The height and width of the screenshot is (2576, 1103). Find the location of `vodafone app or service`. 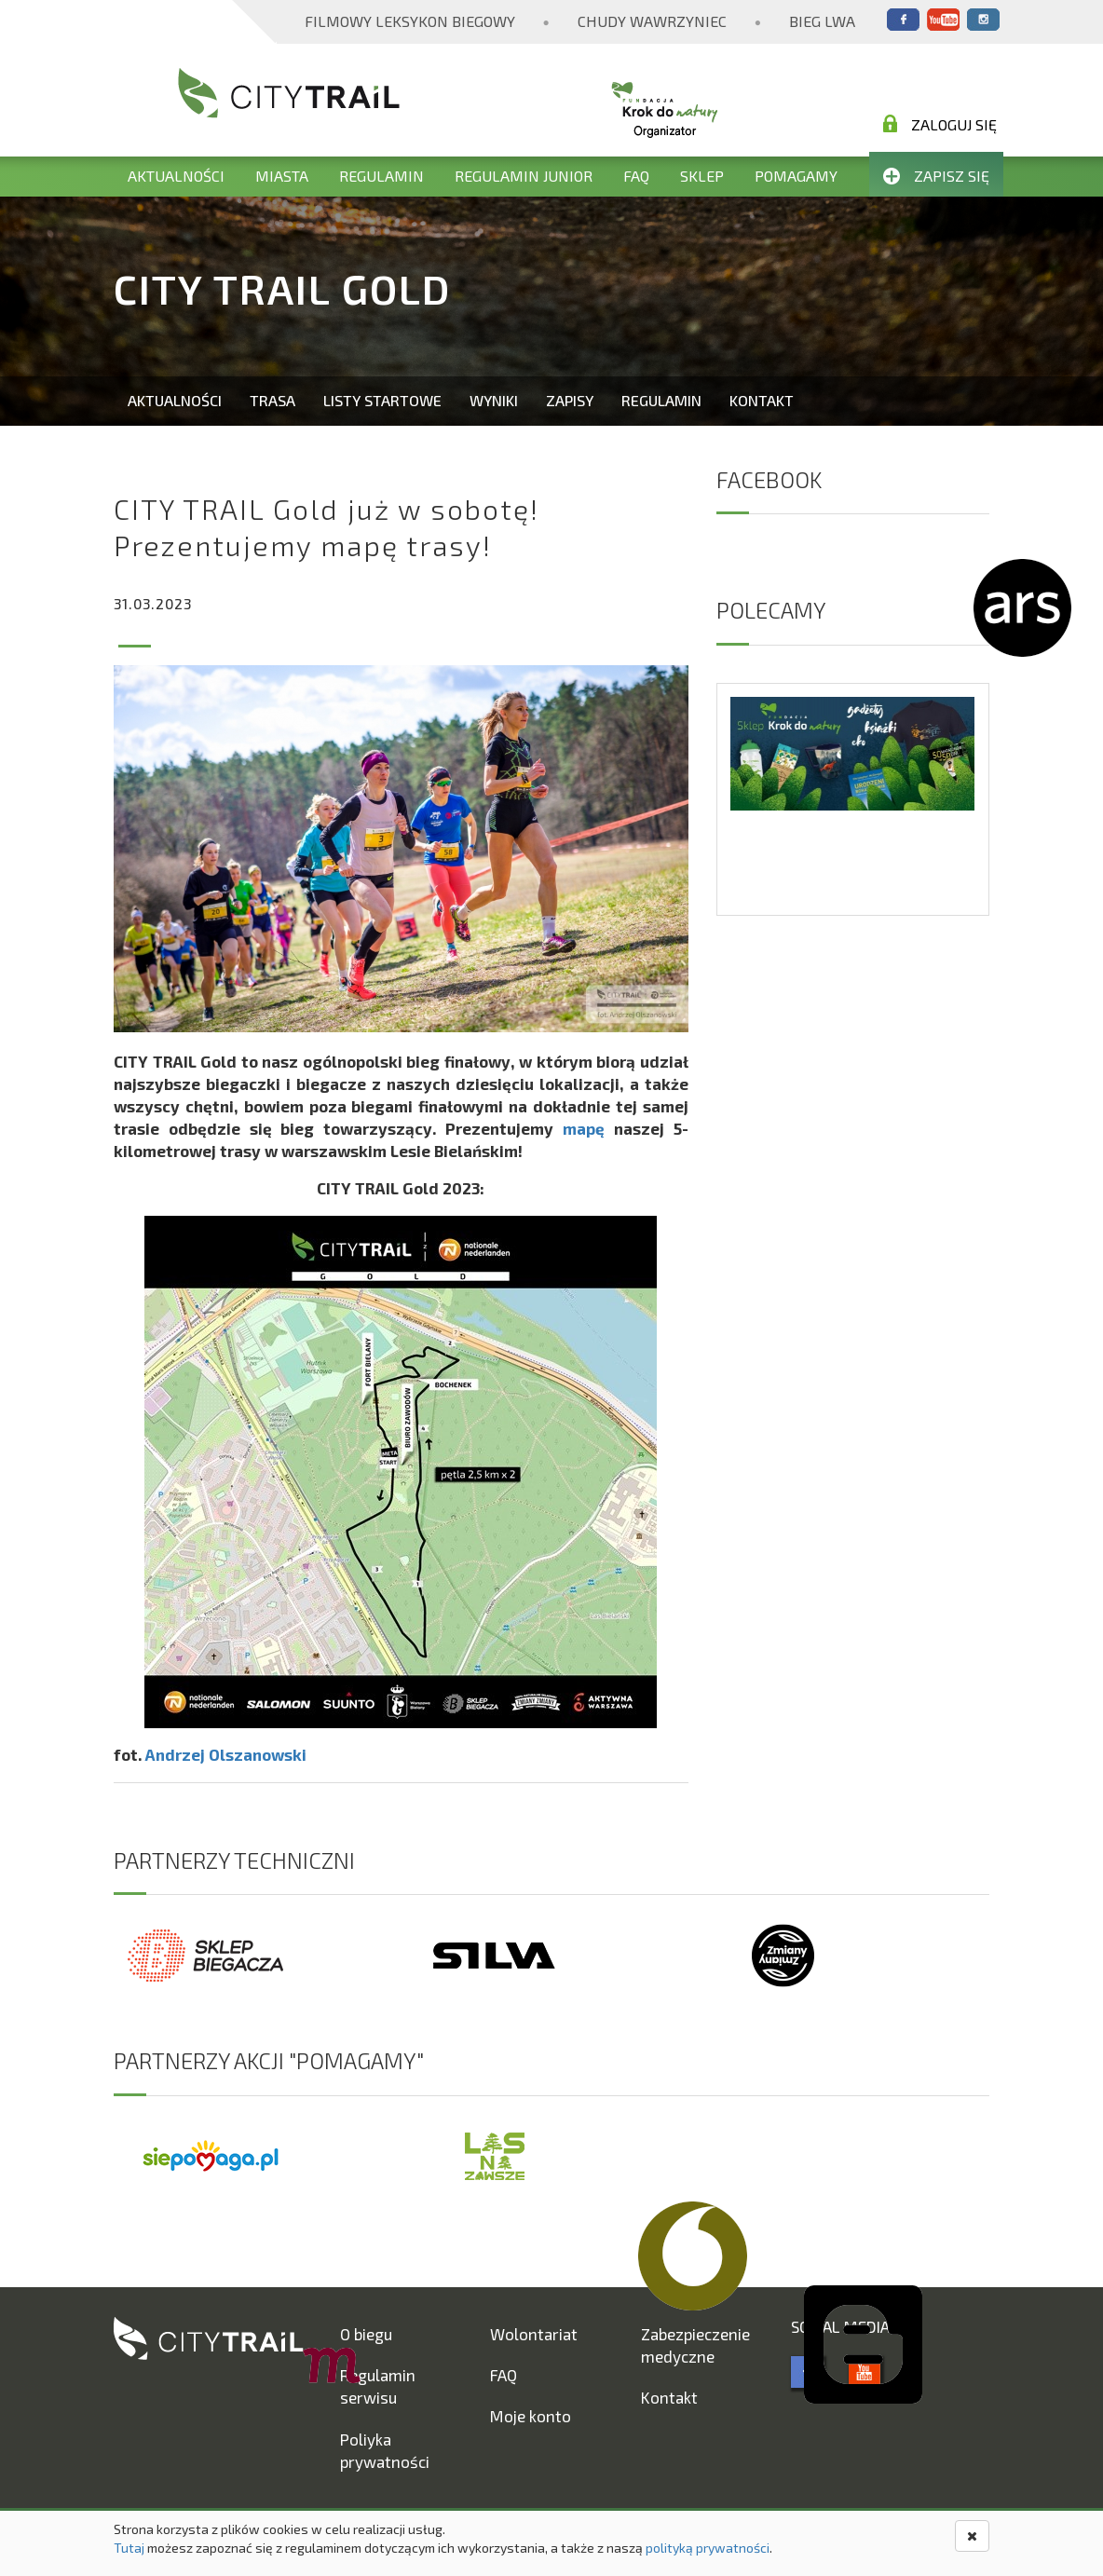

vodafone app or service is located at coordinates (692, 2256).